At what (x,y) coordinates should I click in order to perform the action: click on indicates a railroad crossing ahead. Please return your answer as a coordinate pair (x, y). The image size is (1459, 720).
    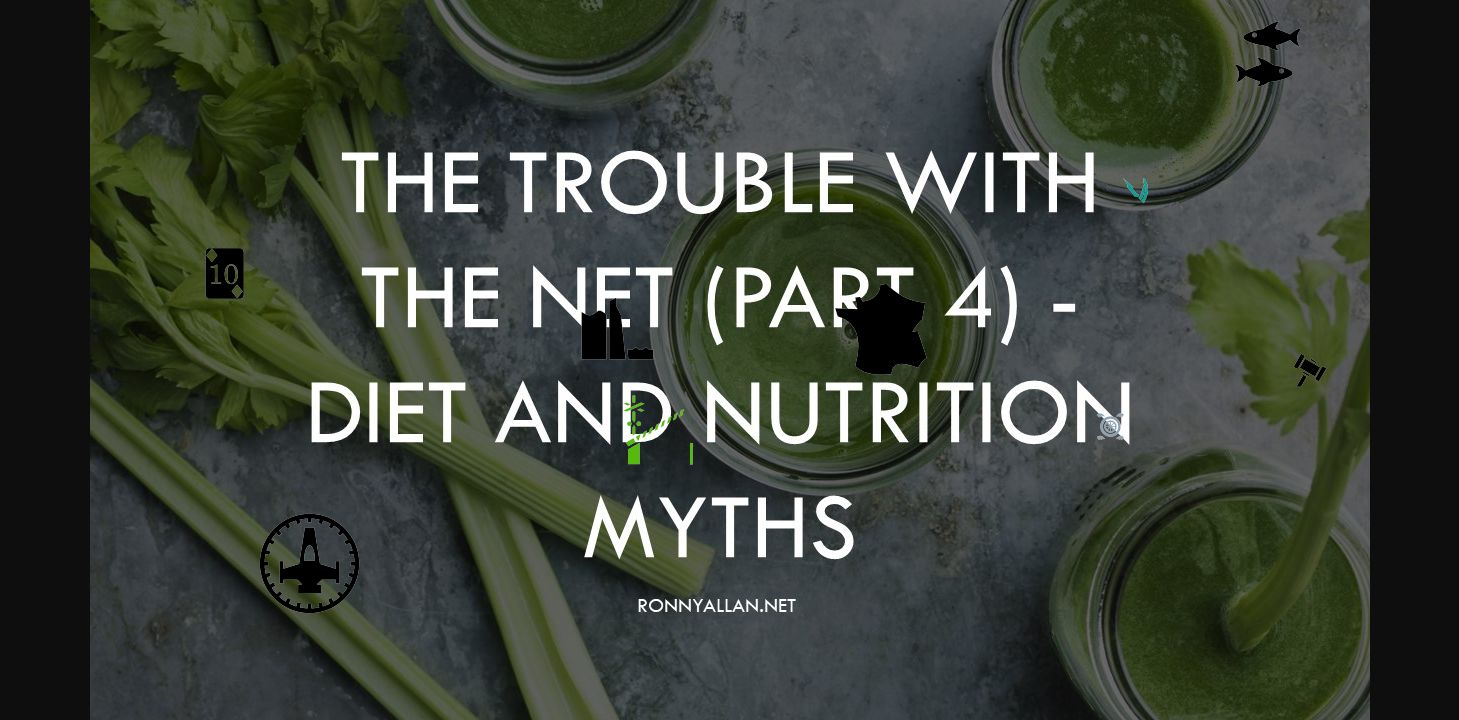
    Looking at the image, I should click on (658, 430).